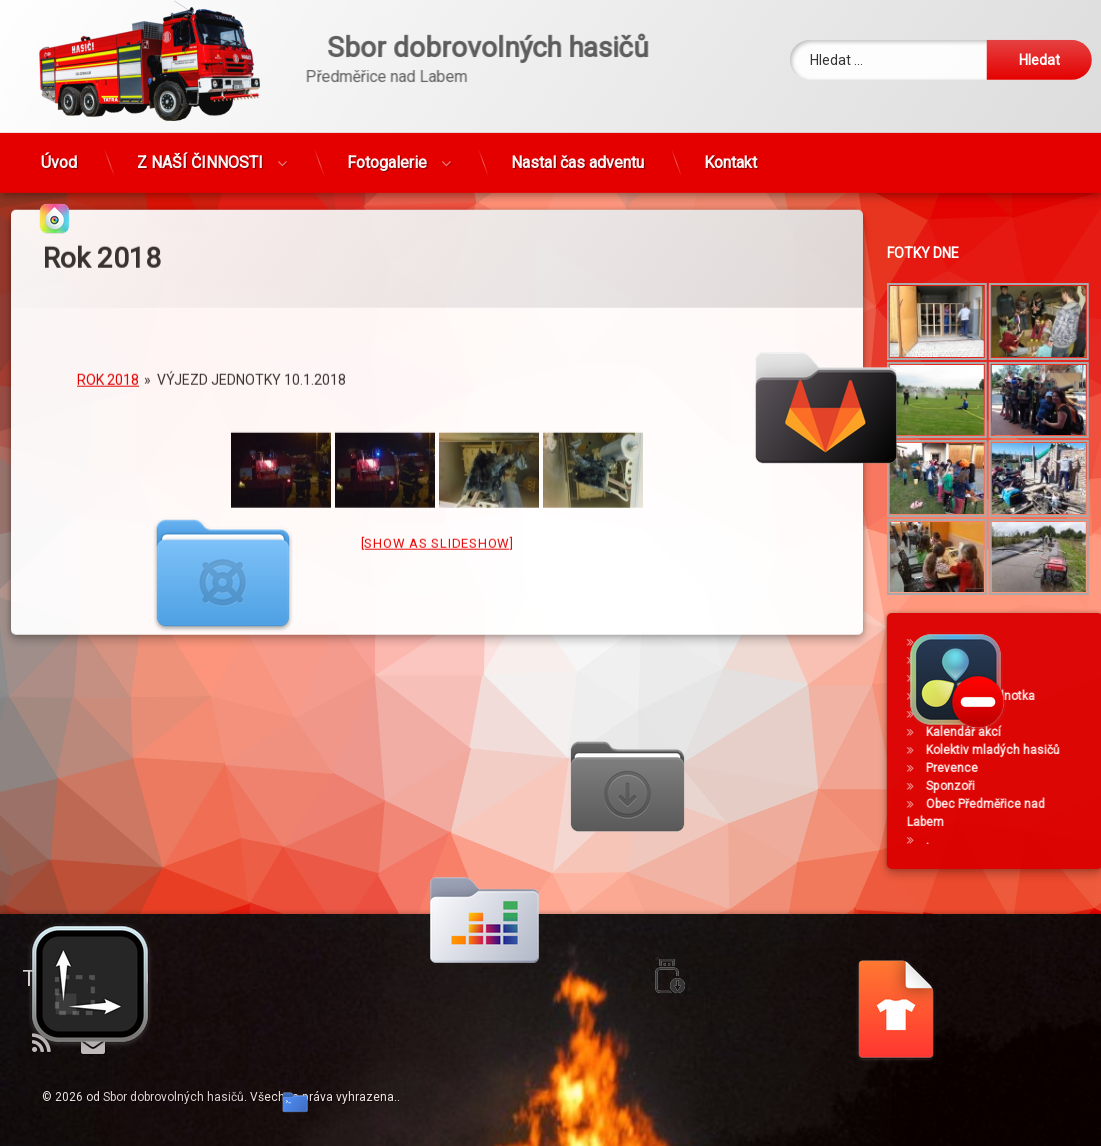 This screenshot has width=1101, height=1146. What do you see at coordinates (295, 1103) in the screenshot?
I see `open folder containing powershell scripts` at bounding box center [295, 1103].